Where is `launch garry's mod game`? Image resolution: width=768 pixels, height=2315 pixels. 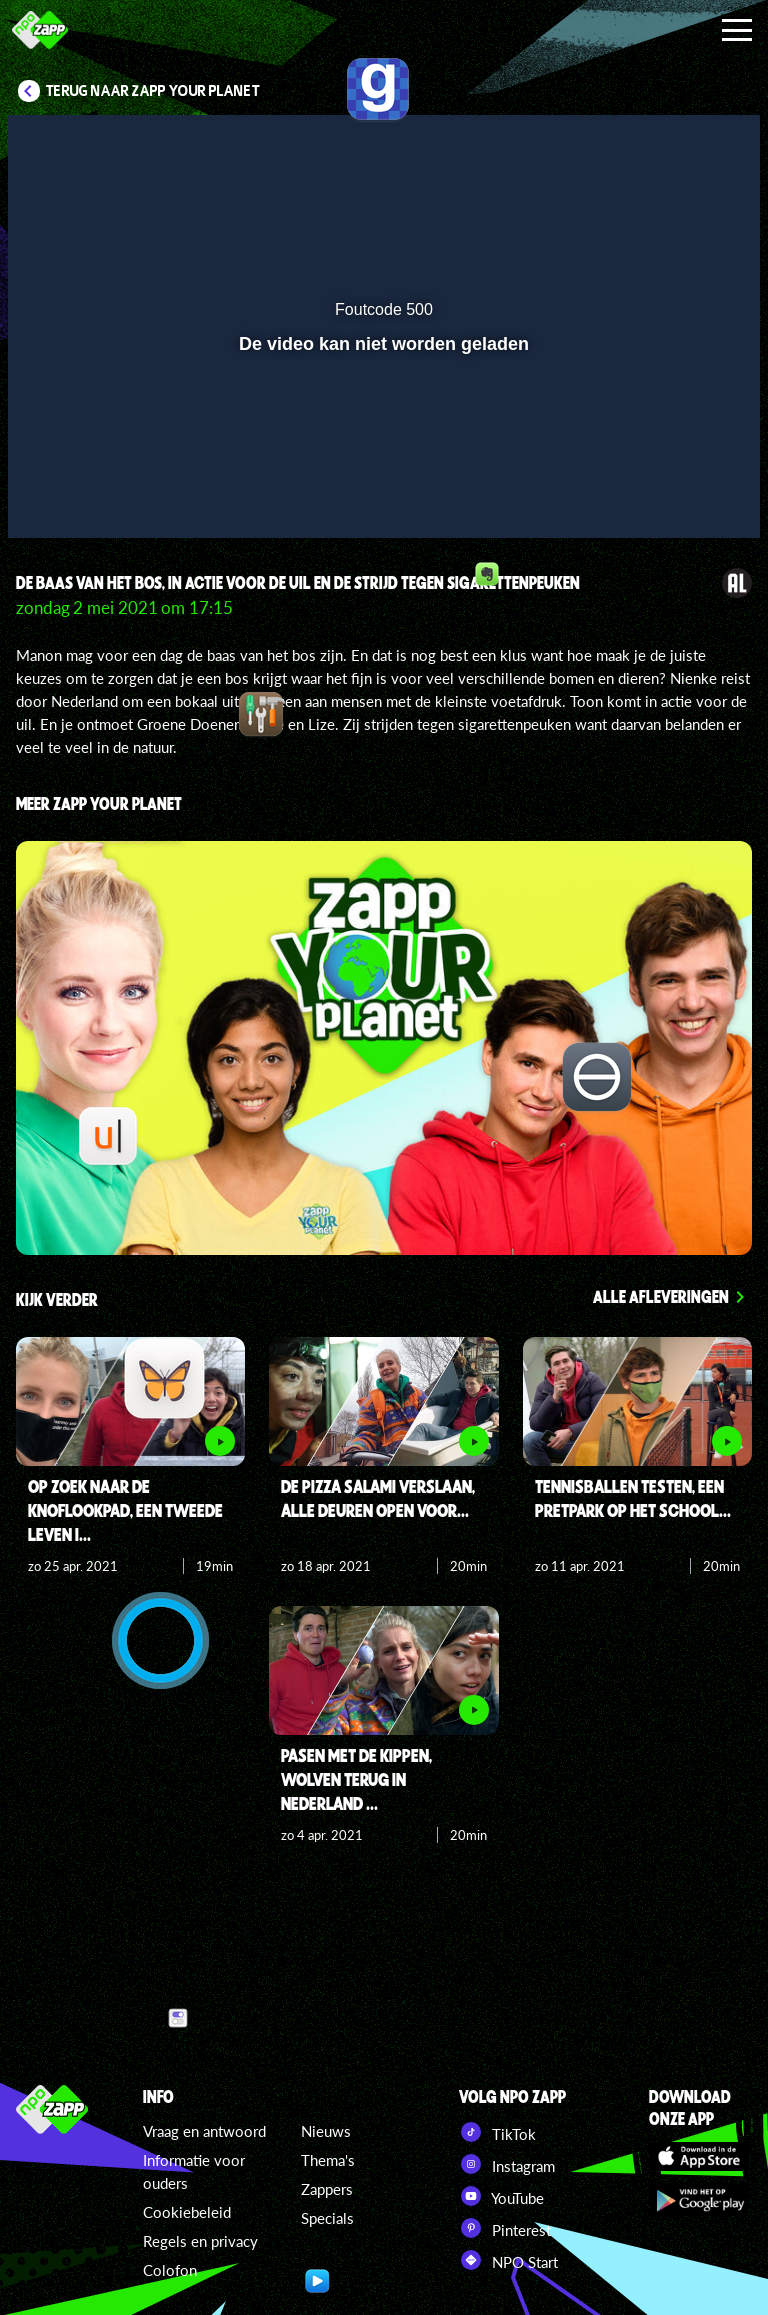 launch garry's mod game is located at coordinates (378, 89).